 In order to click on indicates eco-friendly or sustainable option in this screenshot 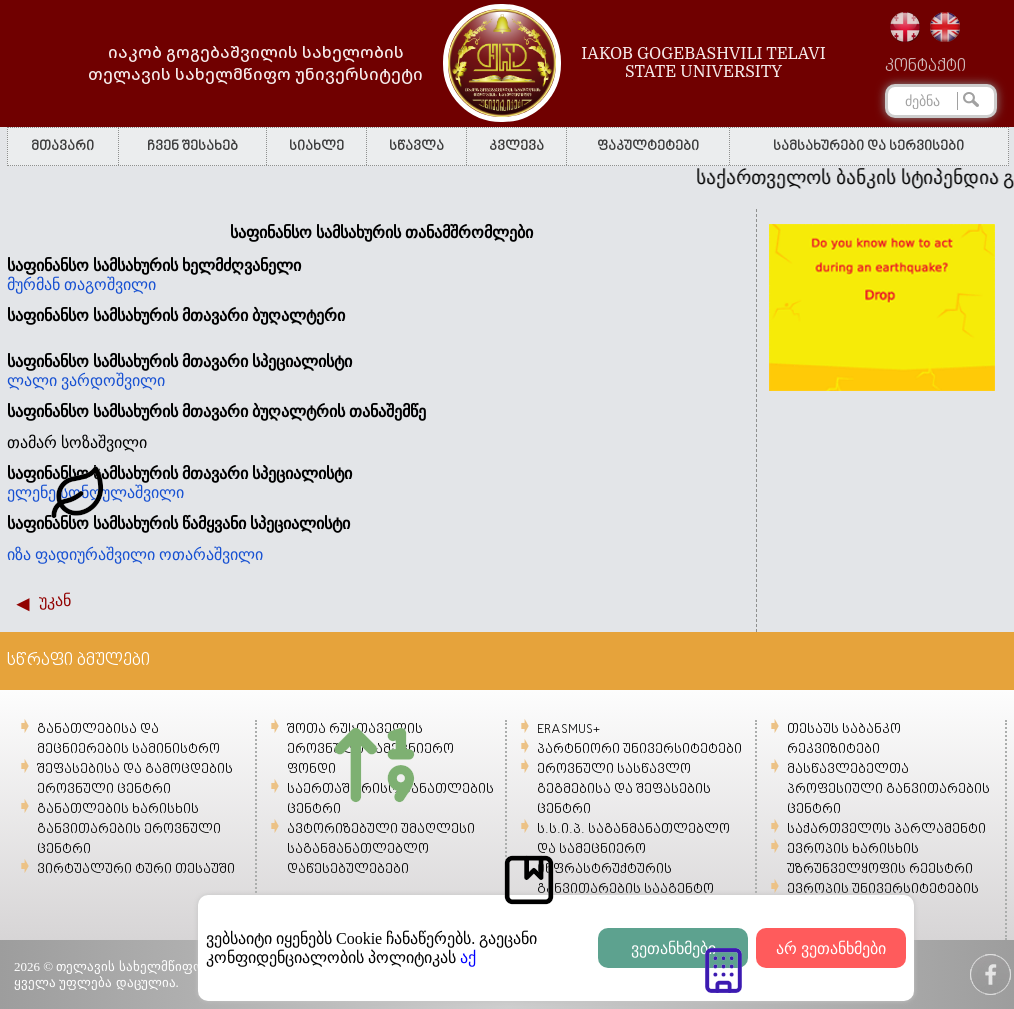, I will do `click(78, 493)`.